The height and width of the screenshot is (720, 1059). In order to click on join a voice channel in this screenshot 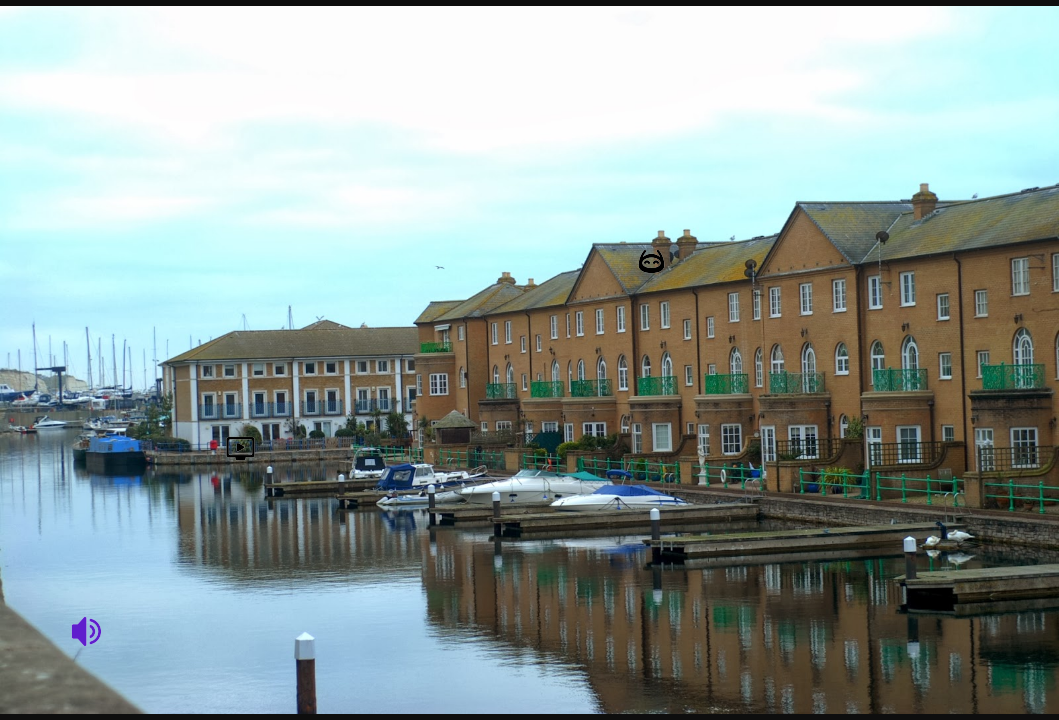, I will do `click(86, 631)`.